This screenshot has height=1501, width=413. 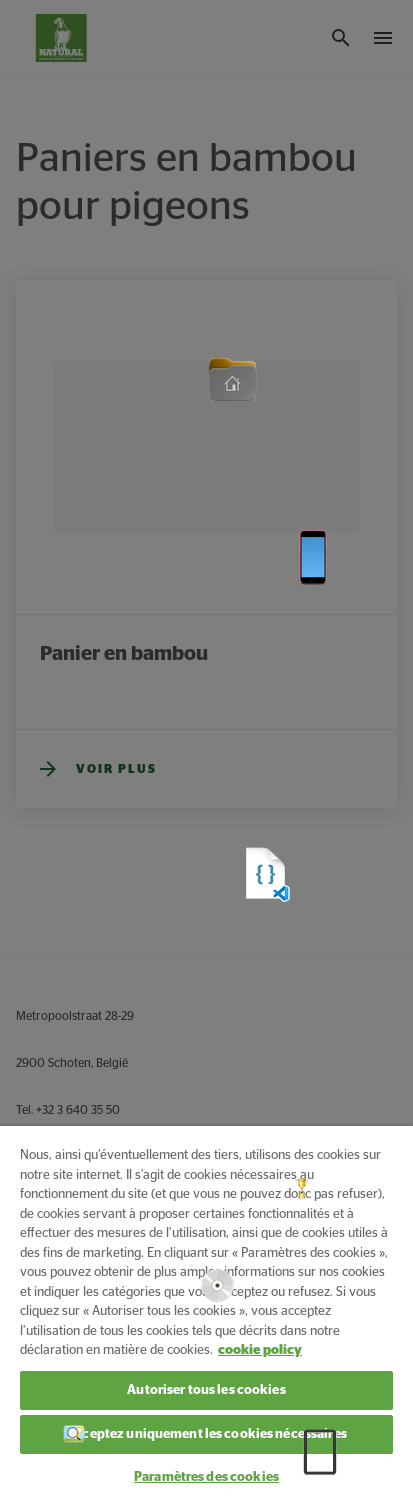 I want to click on open image viewer application, so click(x=74, y=1434).